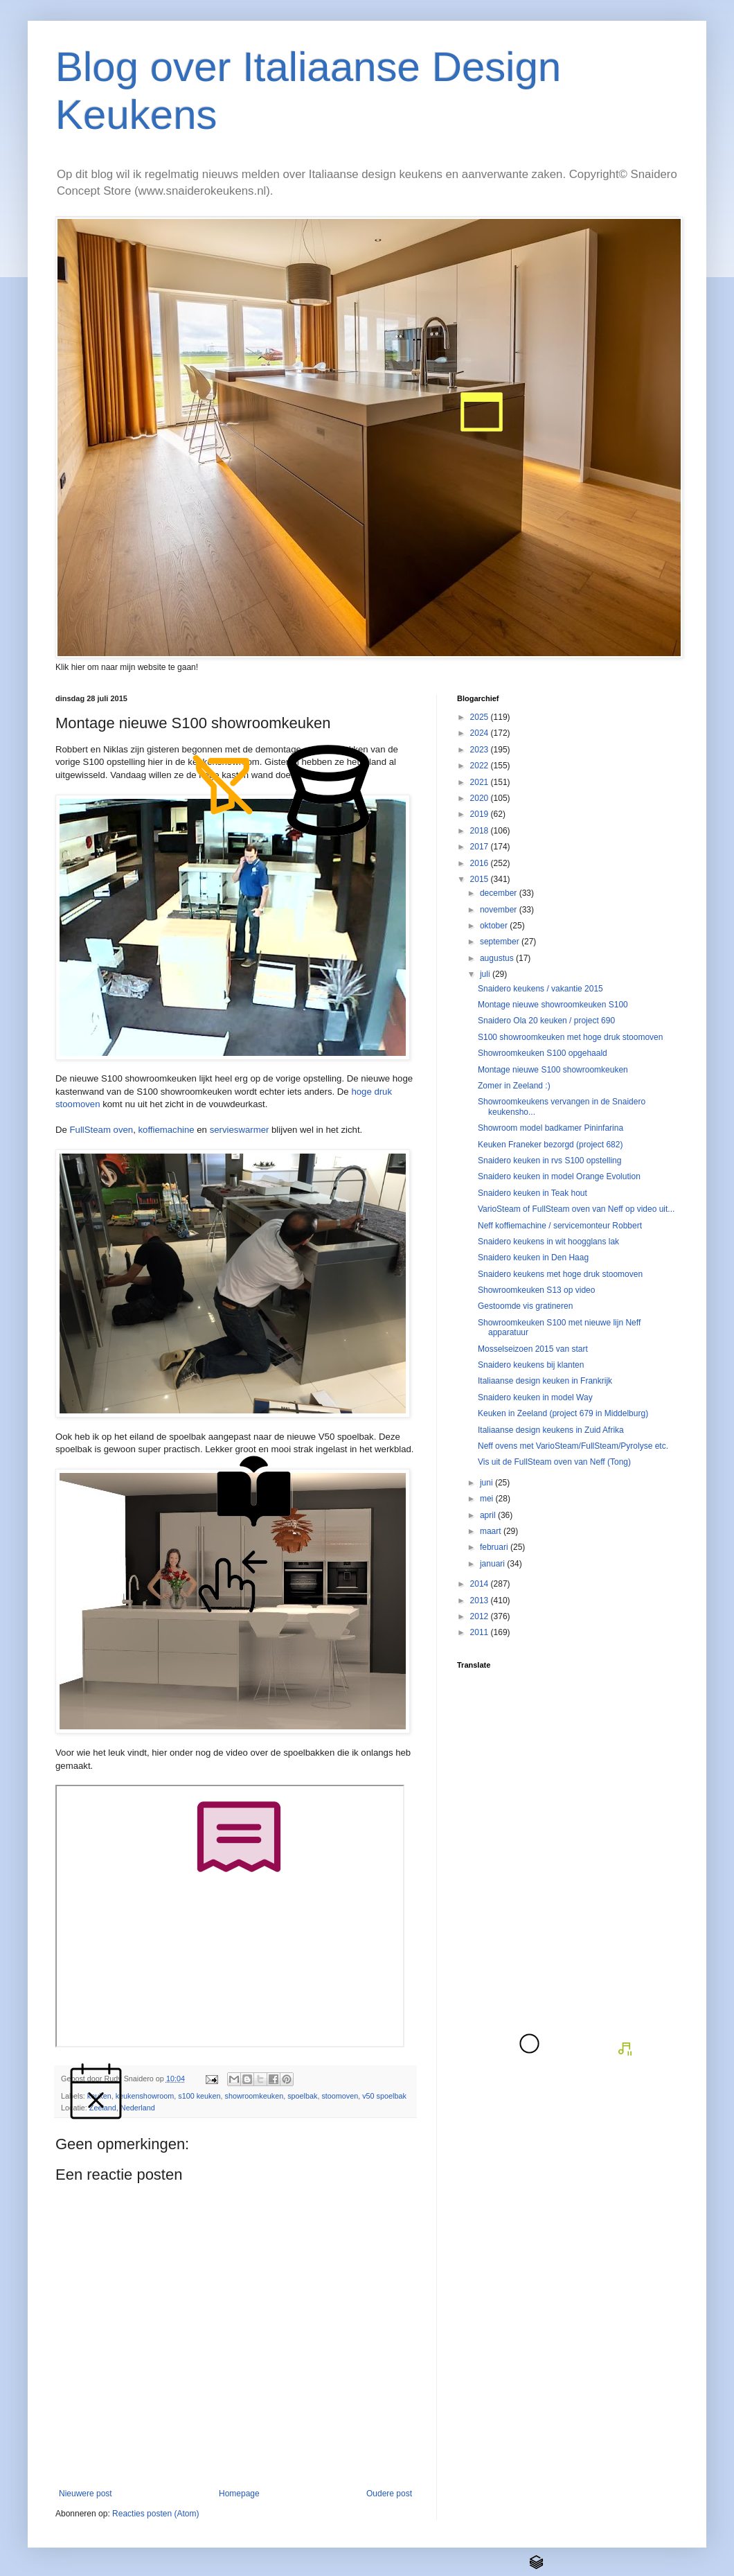  What do you see at coordinates (222, 784) in the screenshot?
I see `clear all active filters` at bounding box center [222, 784].